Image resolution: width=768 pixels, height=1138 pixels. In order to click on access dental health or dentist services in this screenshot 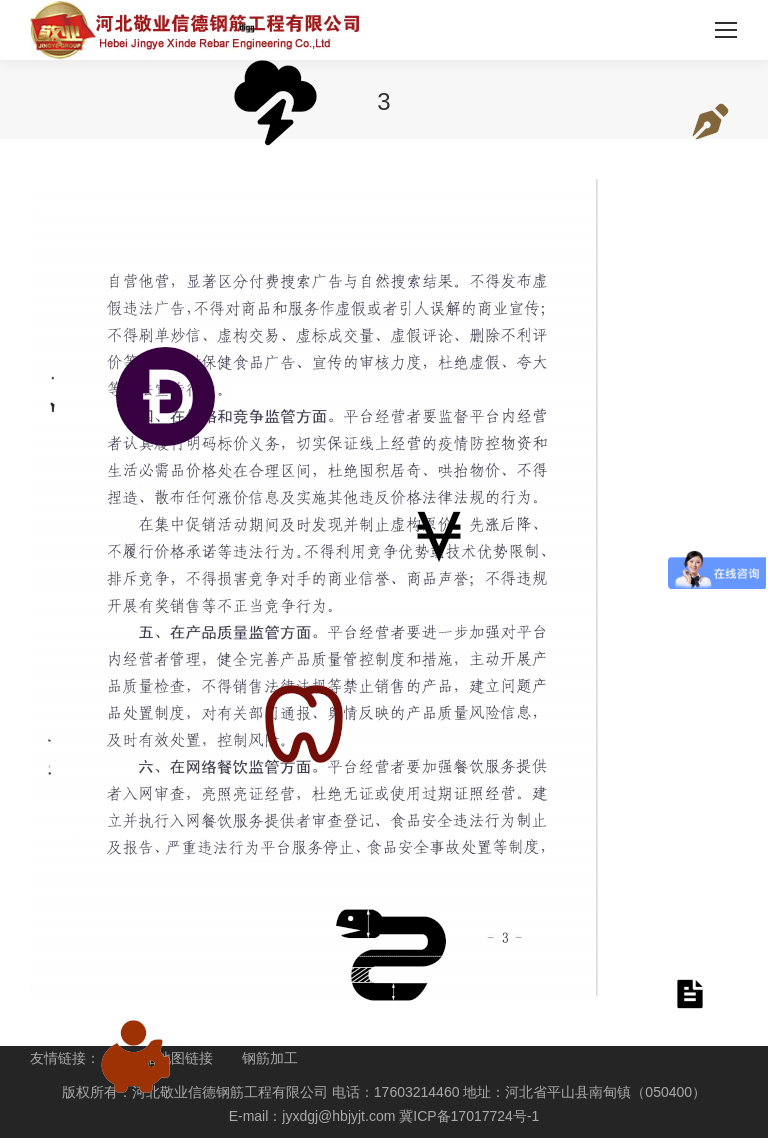, I will do `click(304, 724)`.